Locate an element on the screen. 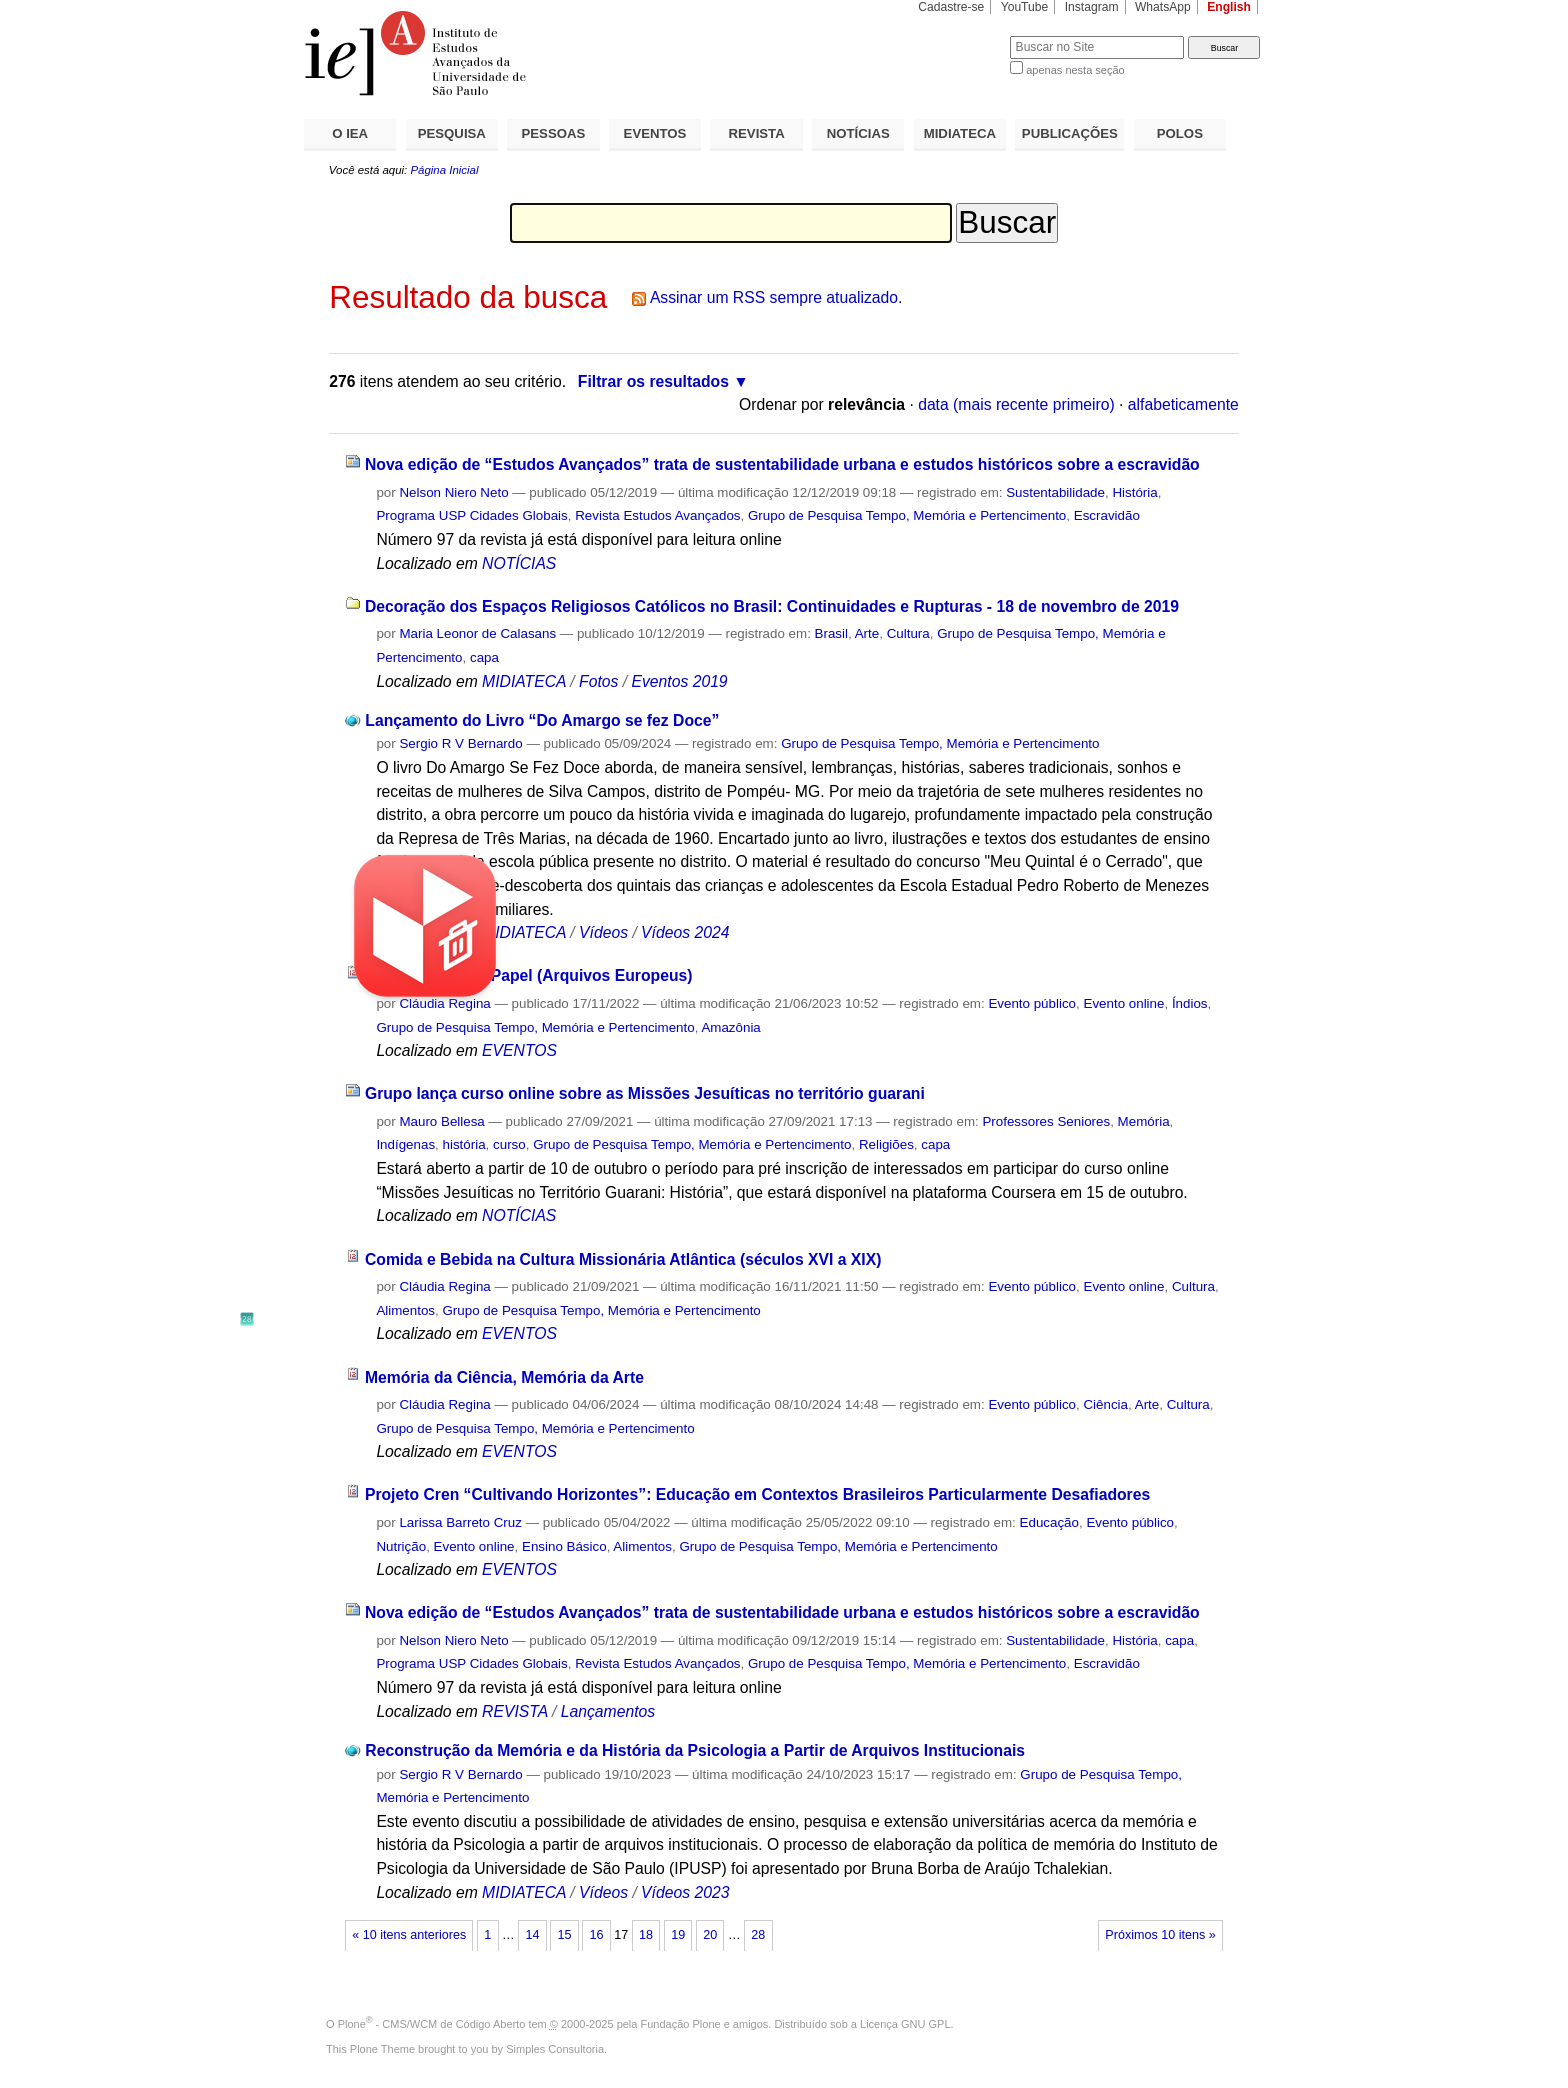 This screenshot has width=1568, height=2088. open the GNOME calendar application is located at coordinates (247, 1319).